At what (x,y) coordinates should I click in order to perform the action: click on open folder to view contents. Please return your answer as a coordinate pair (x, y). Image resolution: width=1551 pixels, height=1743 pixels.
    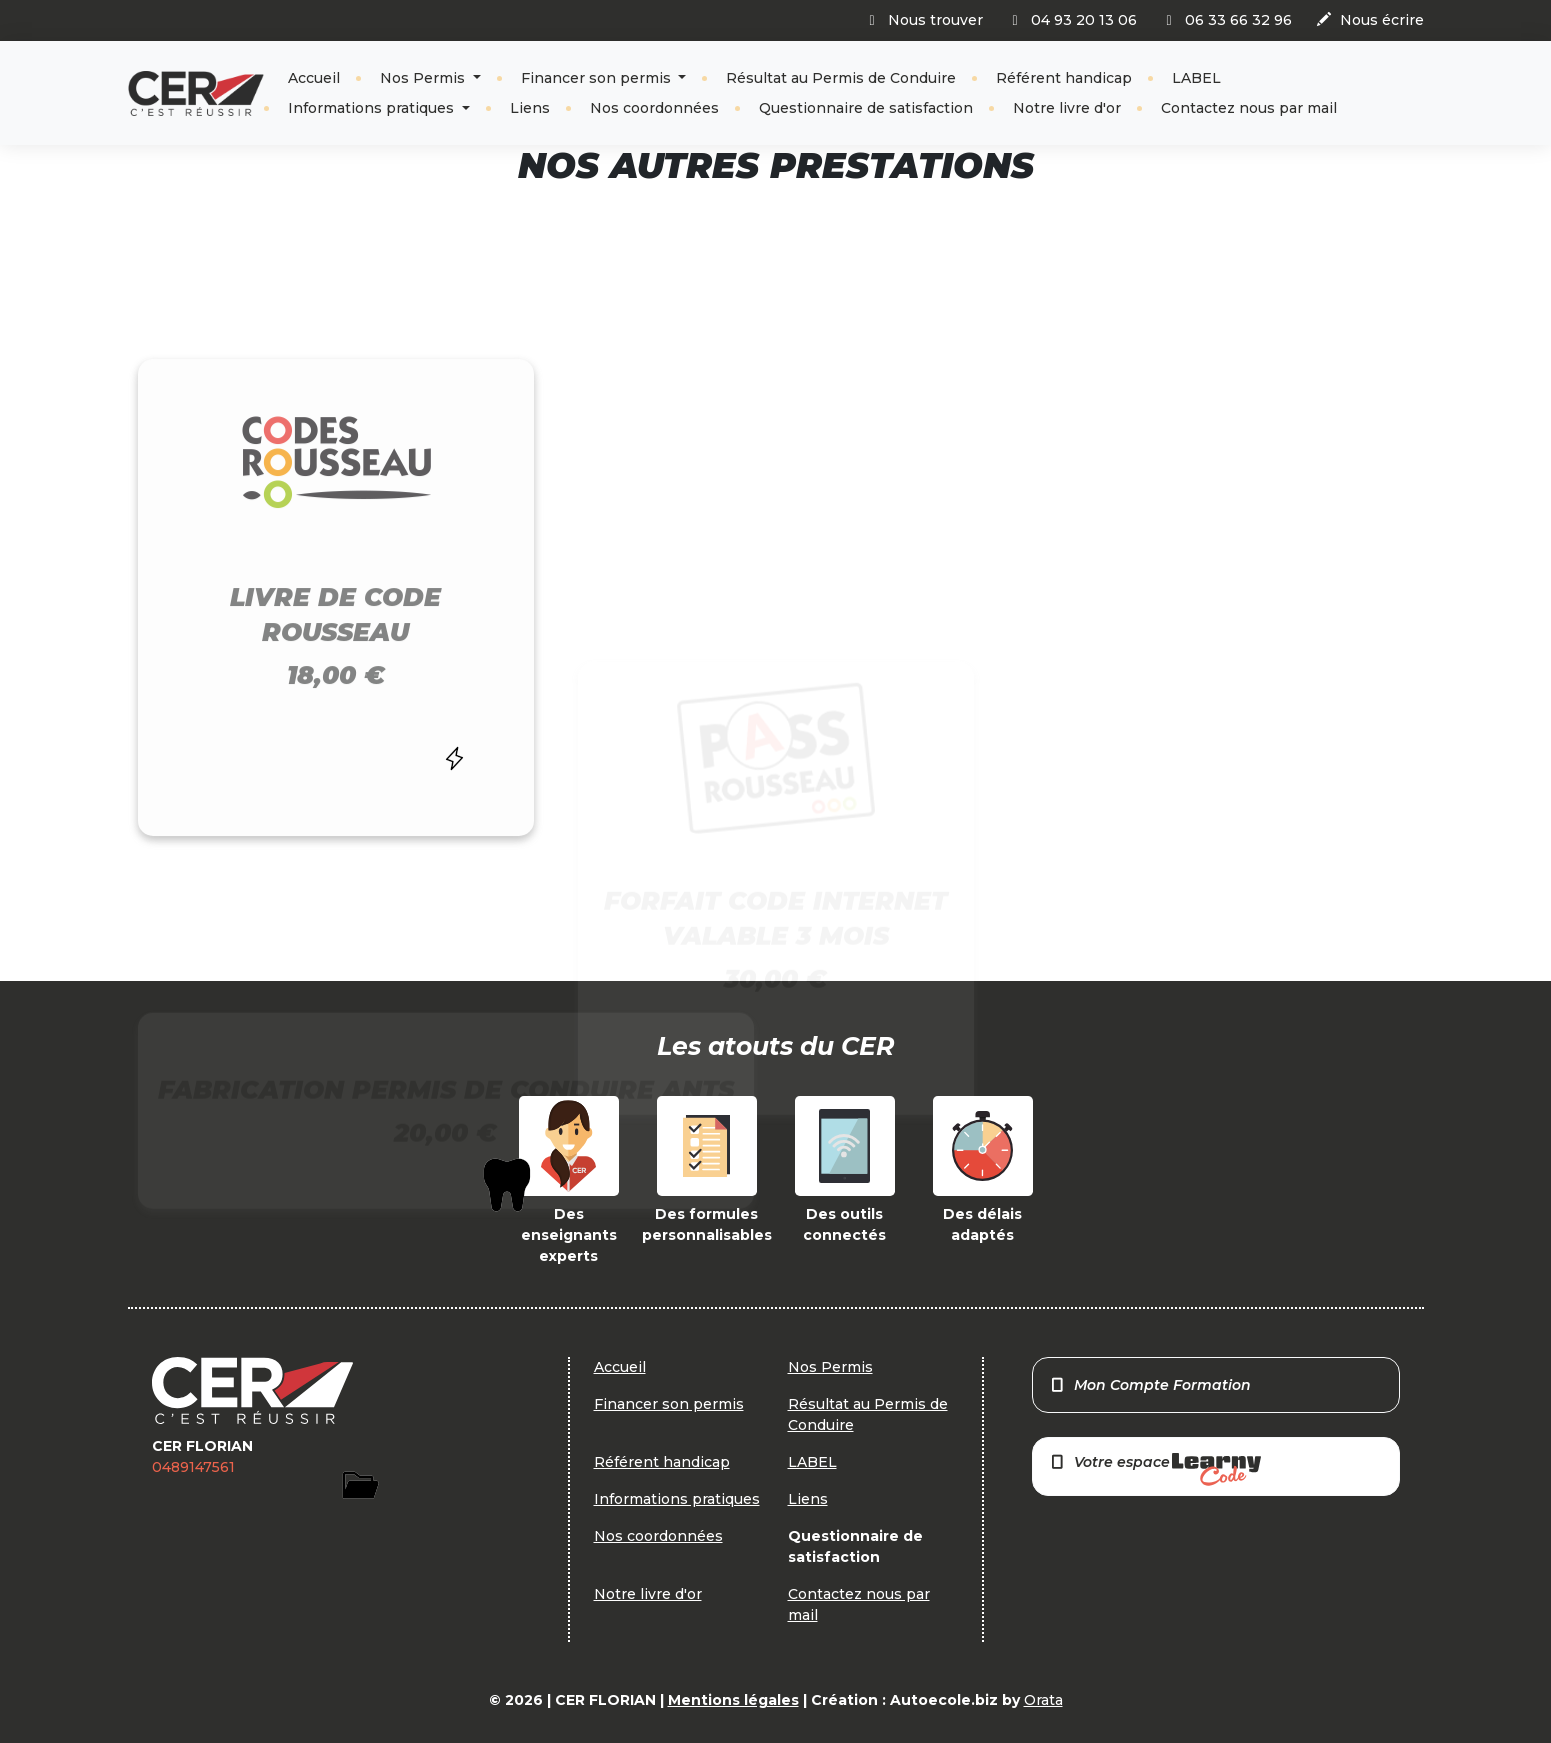
    Looking at the image, I should click on (359, 1484).